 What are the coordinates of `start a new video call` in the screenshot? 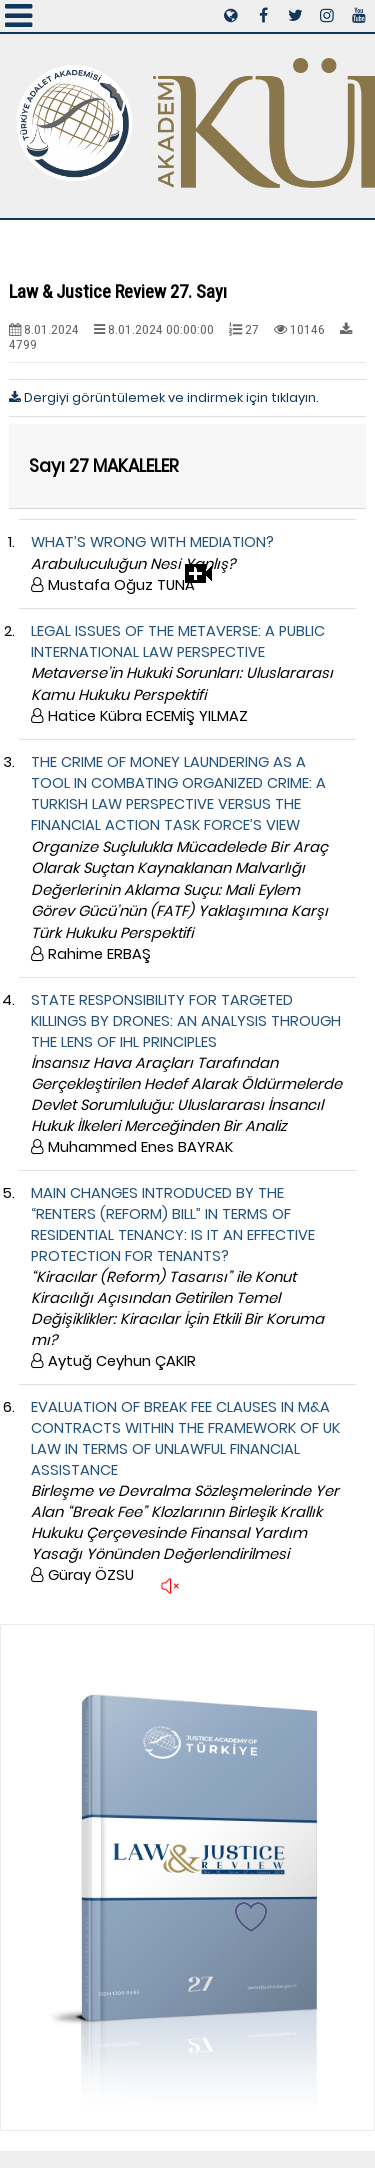 It's located at (198, 573).